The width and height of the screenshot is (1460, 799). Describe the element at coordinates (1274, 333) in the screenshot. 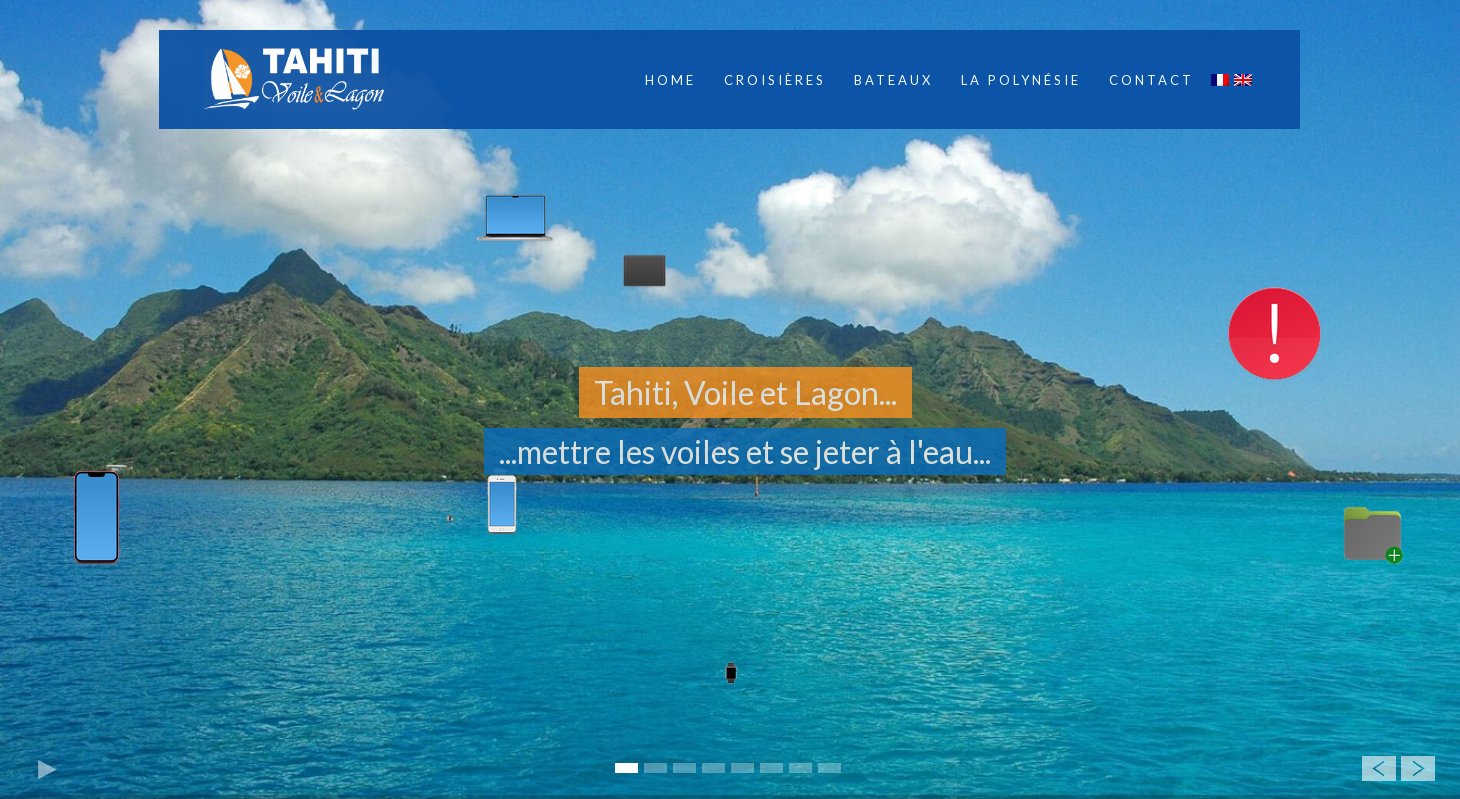

I see `indicates a warning or important alert message` at that location.